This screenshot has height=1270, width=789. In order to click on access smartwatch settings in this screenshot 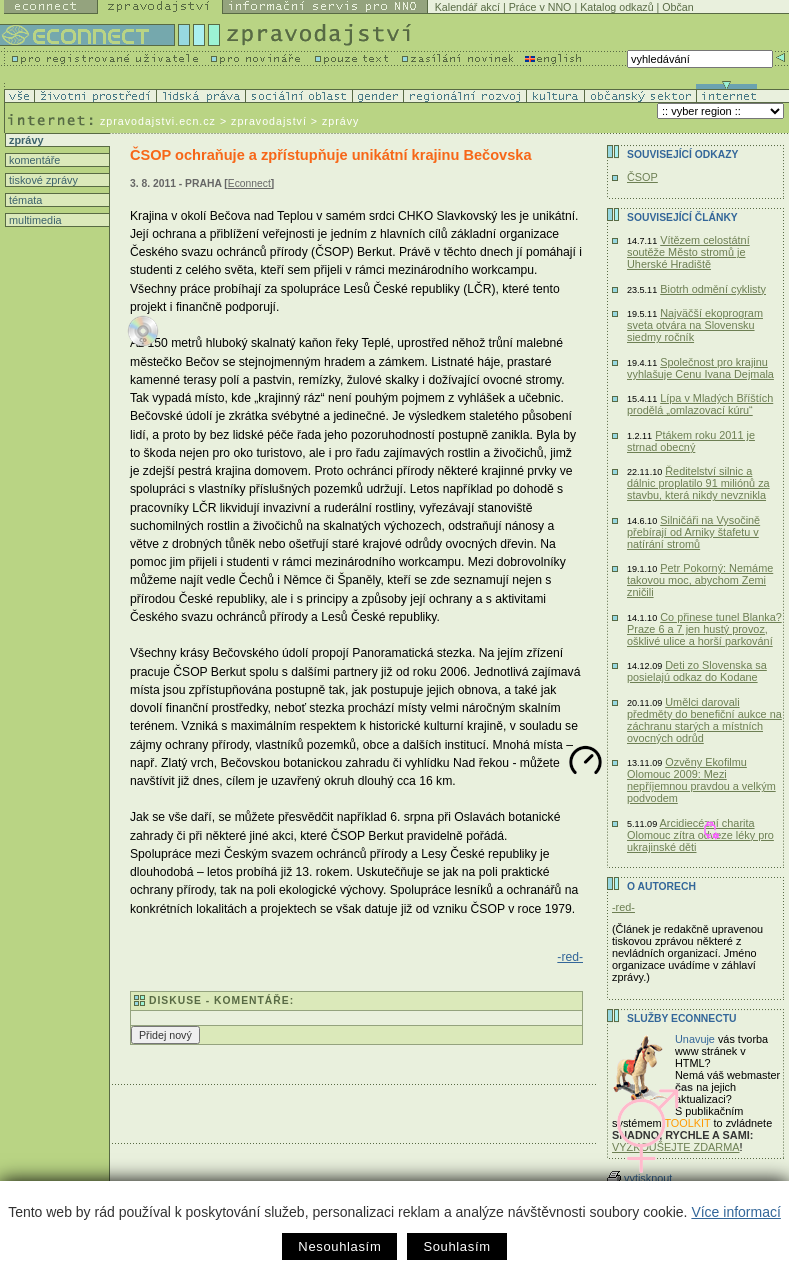, I will do `click(710, 830)`.